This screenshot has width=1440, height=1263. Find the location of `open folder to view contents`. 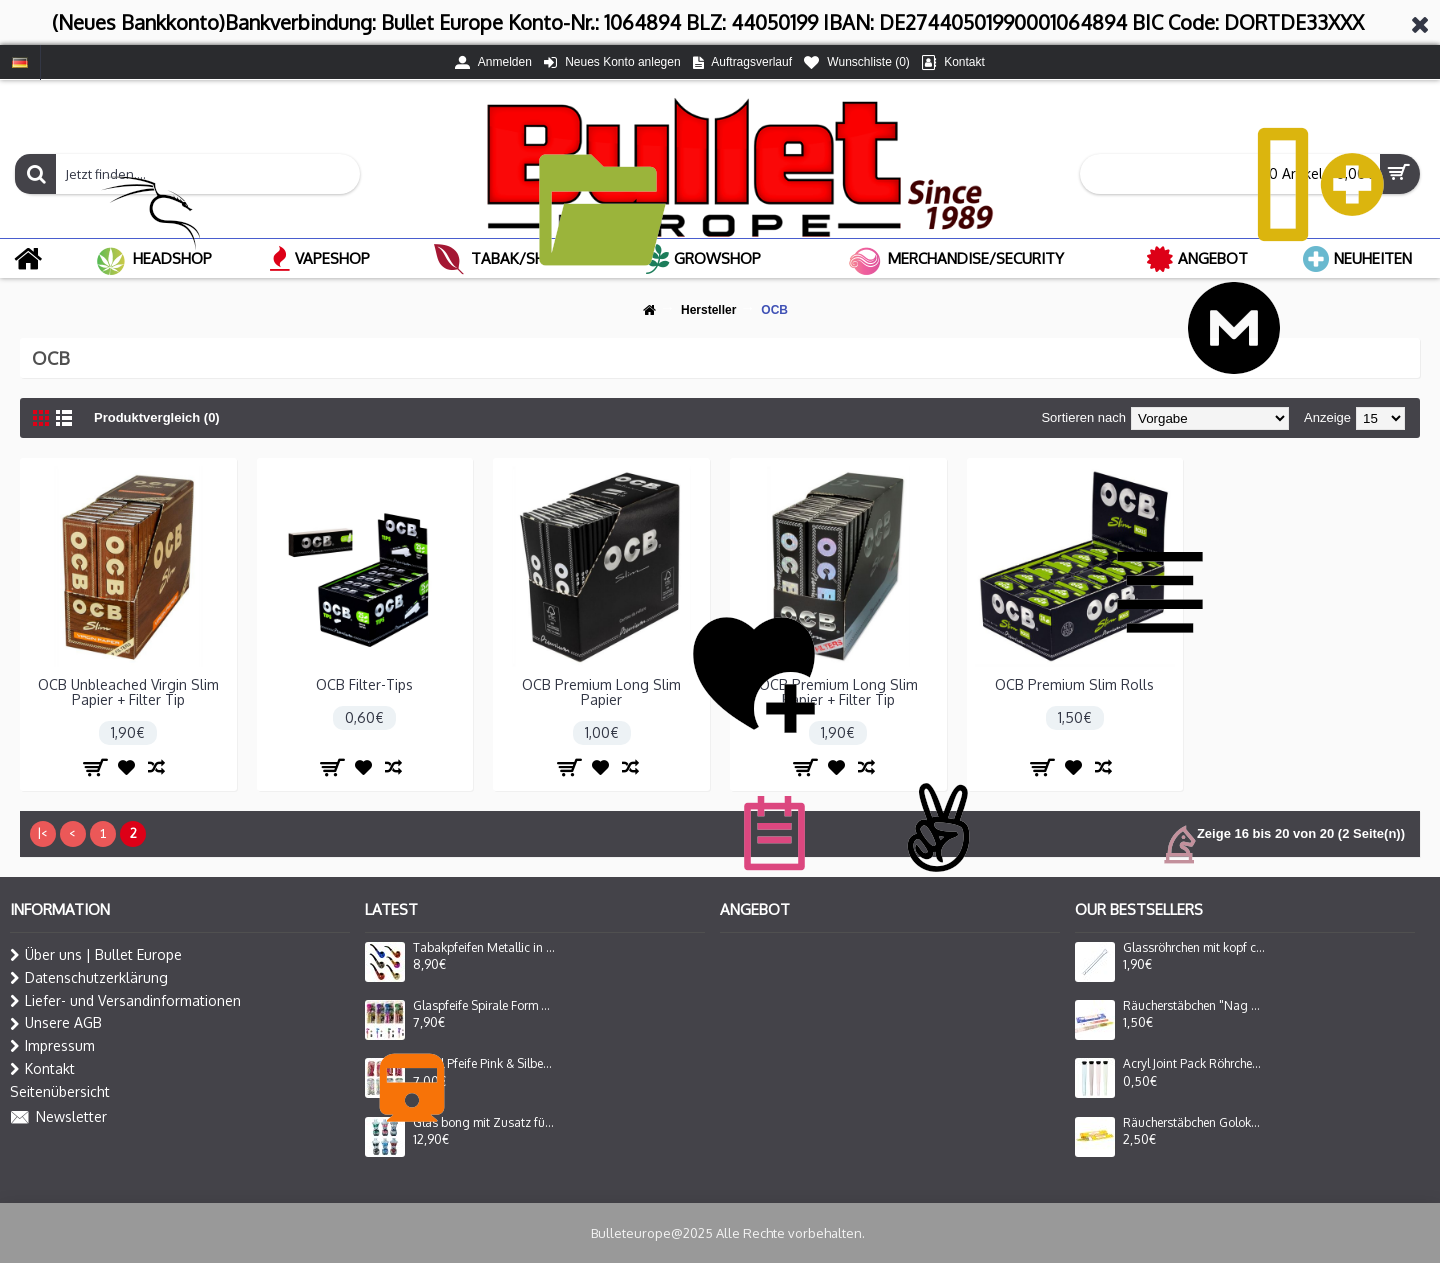

open folder to view contents is located at coordinates (601, 210).